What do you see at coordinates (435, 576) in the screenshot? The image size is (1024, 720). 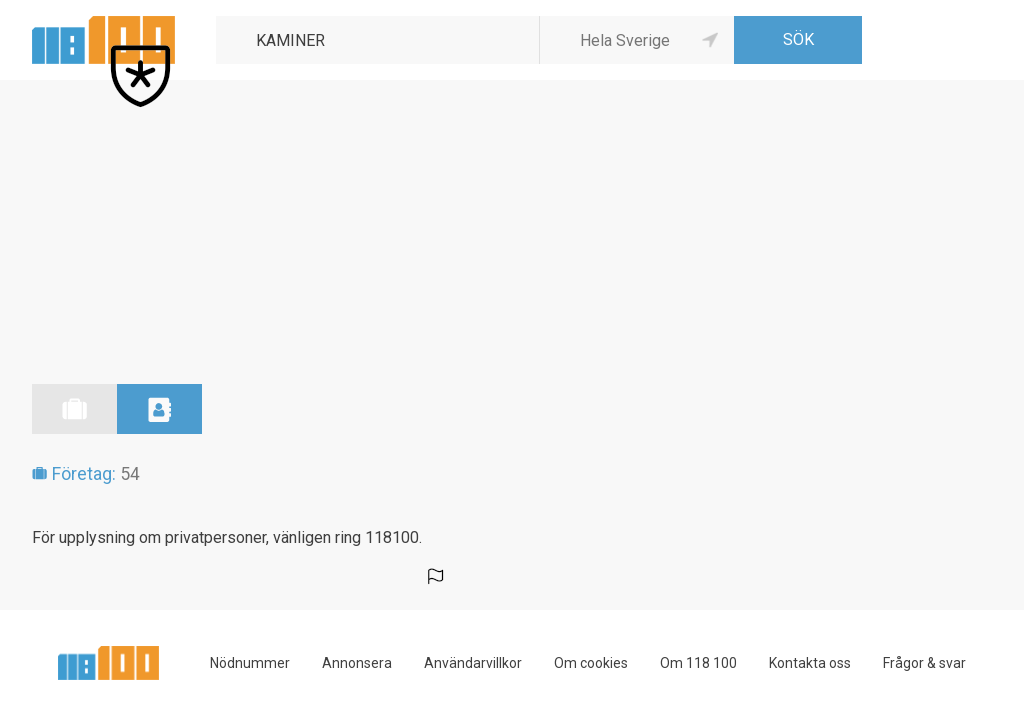 I see `flag or report content` at bounding box center [435, 576].